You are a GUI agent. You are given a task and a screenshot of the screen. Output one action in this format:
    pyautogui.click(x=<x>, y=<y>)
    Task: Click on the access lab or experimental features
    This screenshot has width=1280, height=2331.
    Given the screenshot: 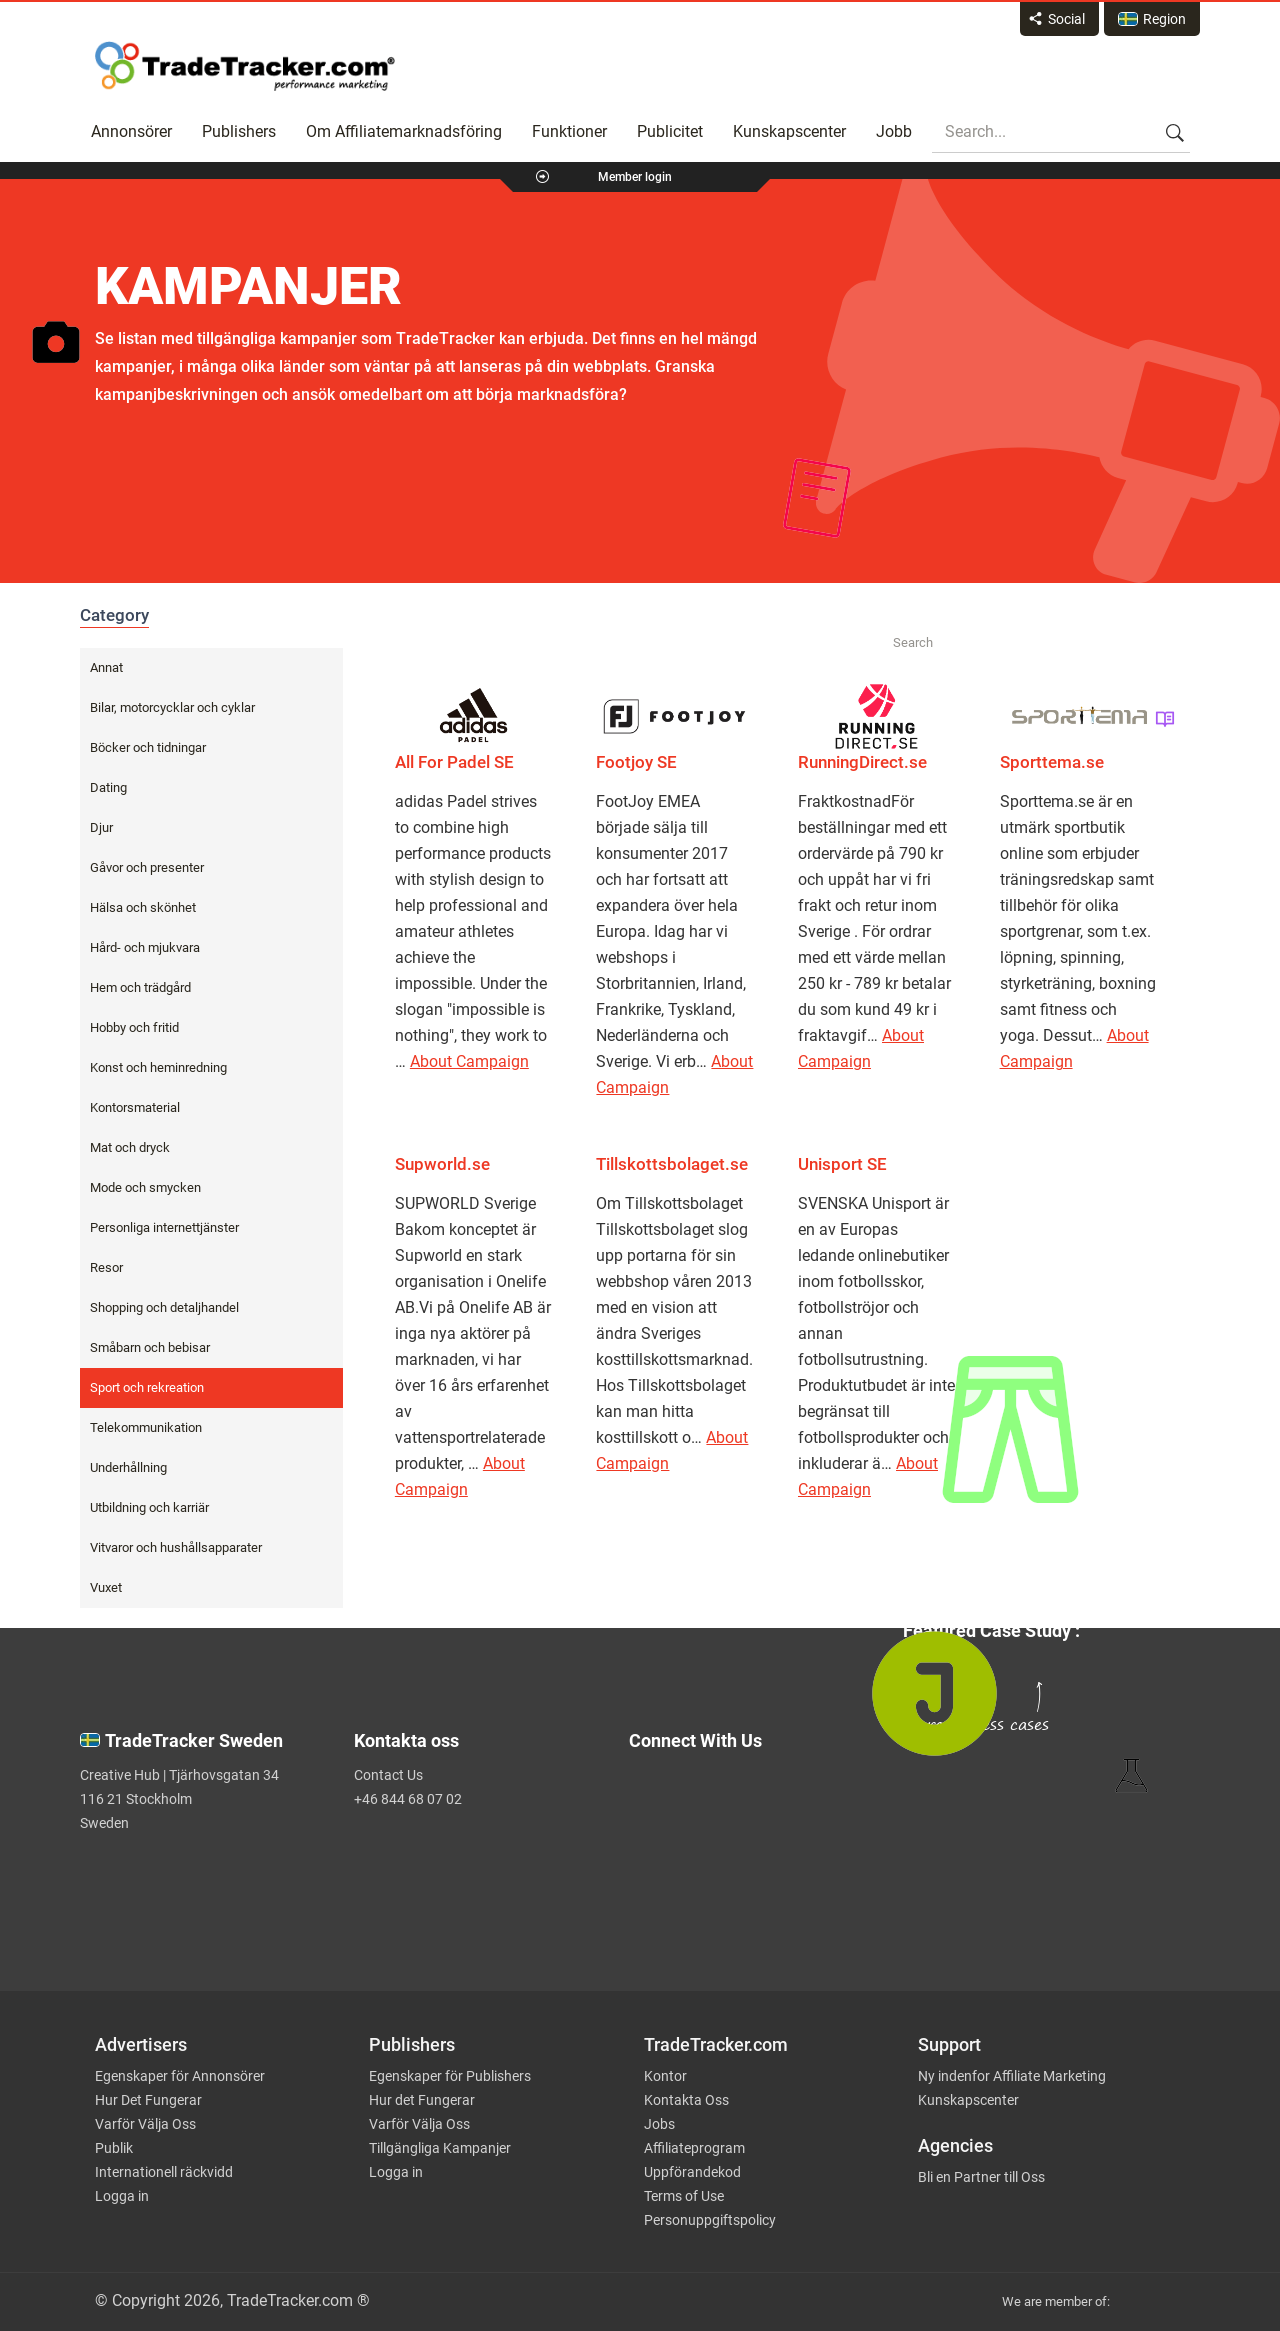 What is the action you would take?
    pyautogui.click(x=1131, y=1776)
    